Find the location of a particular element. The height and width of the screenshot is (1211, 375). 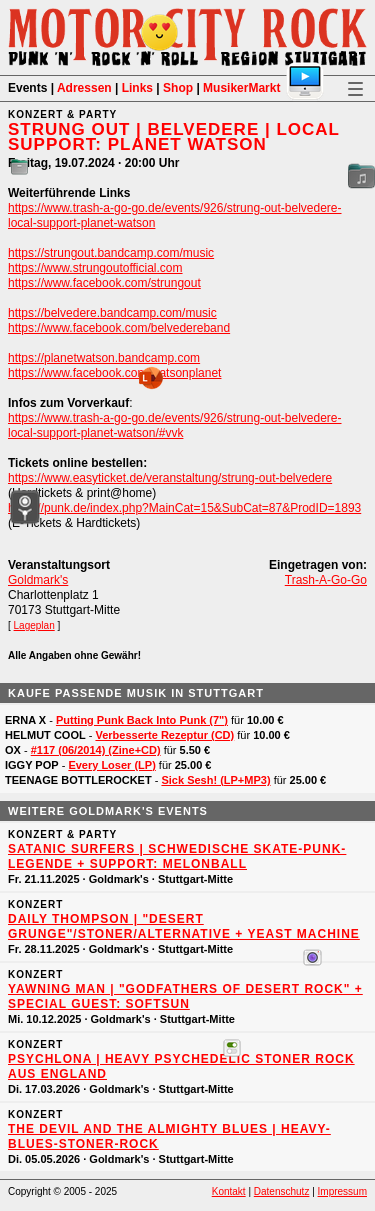

open microsoft lens app is located at coordinates (151, 378).